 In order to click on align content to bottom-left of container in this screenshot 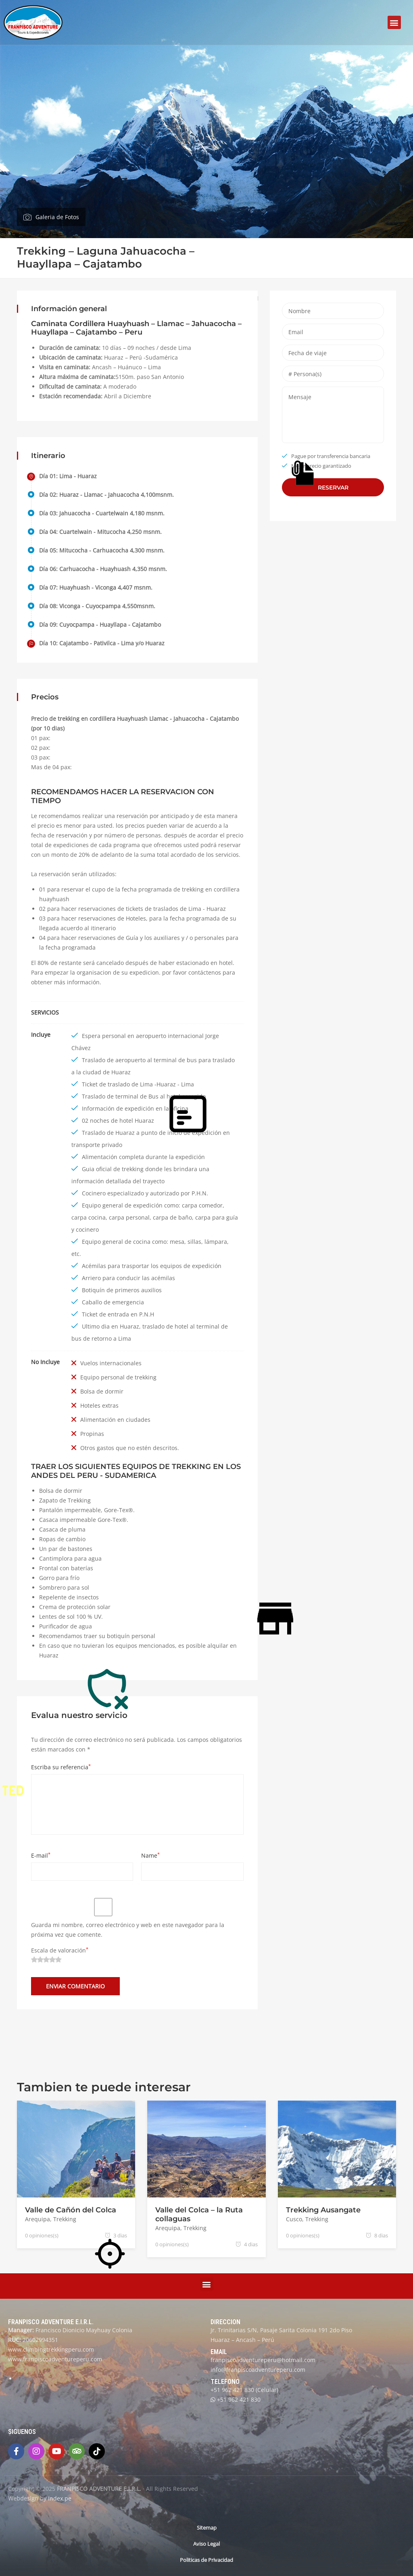, I will do `click(188, 1114)`.